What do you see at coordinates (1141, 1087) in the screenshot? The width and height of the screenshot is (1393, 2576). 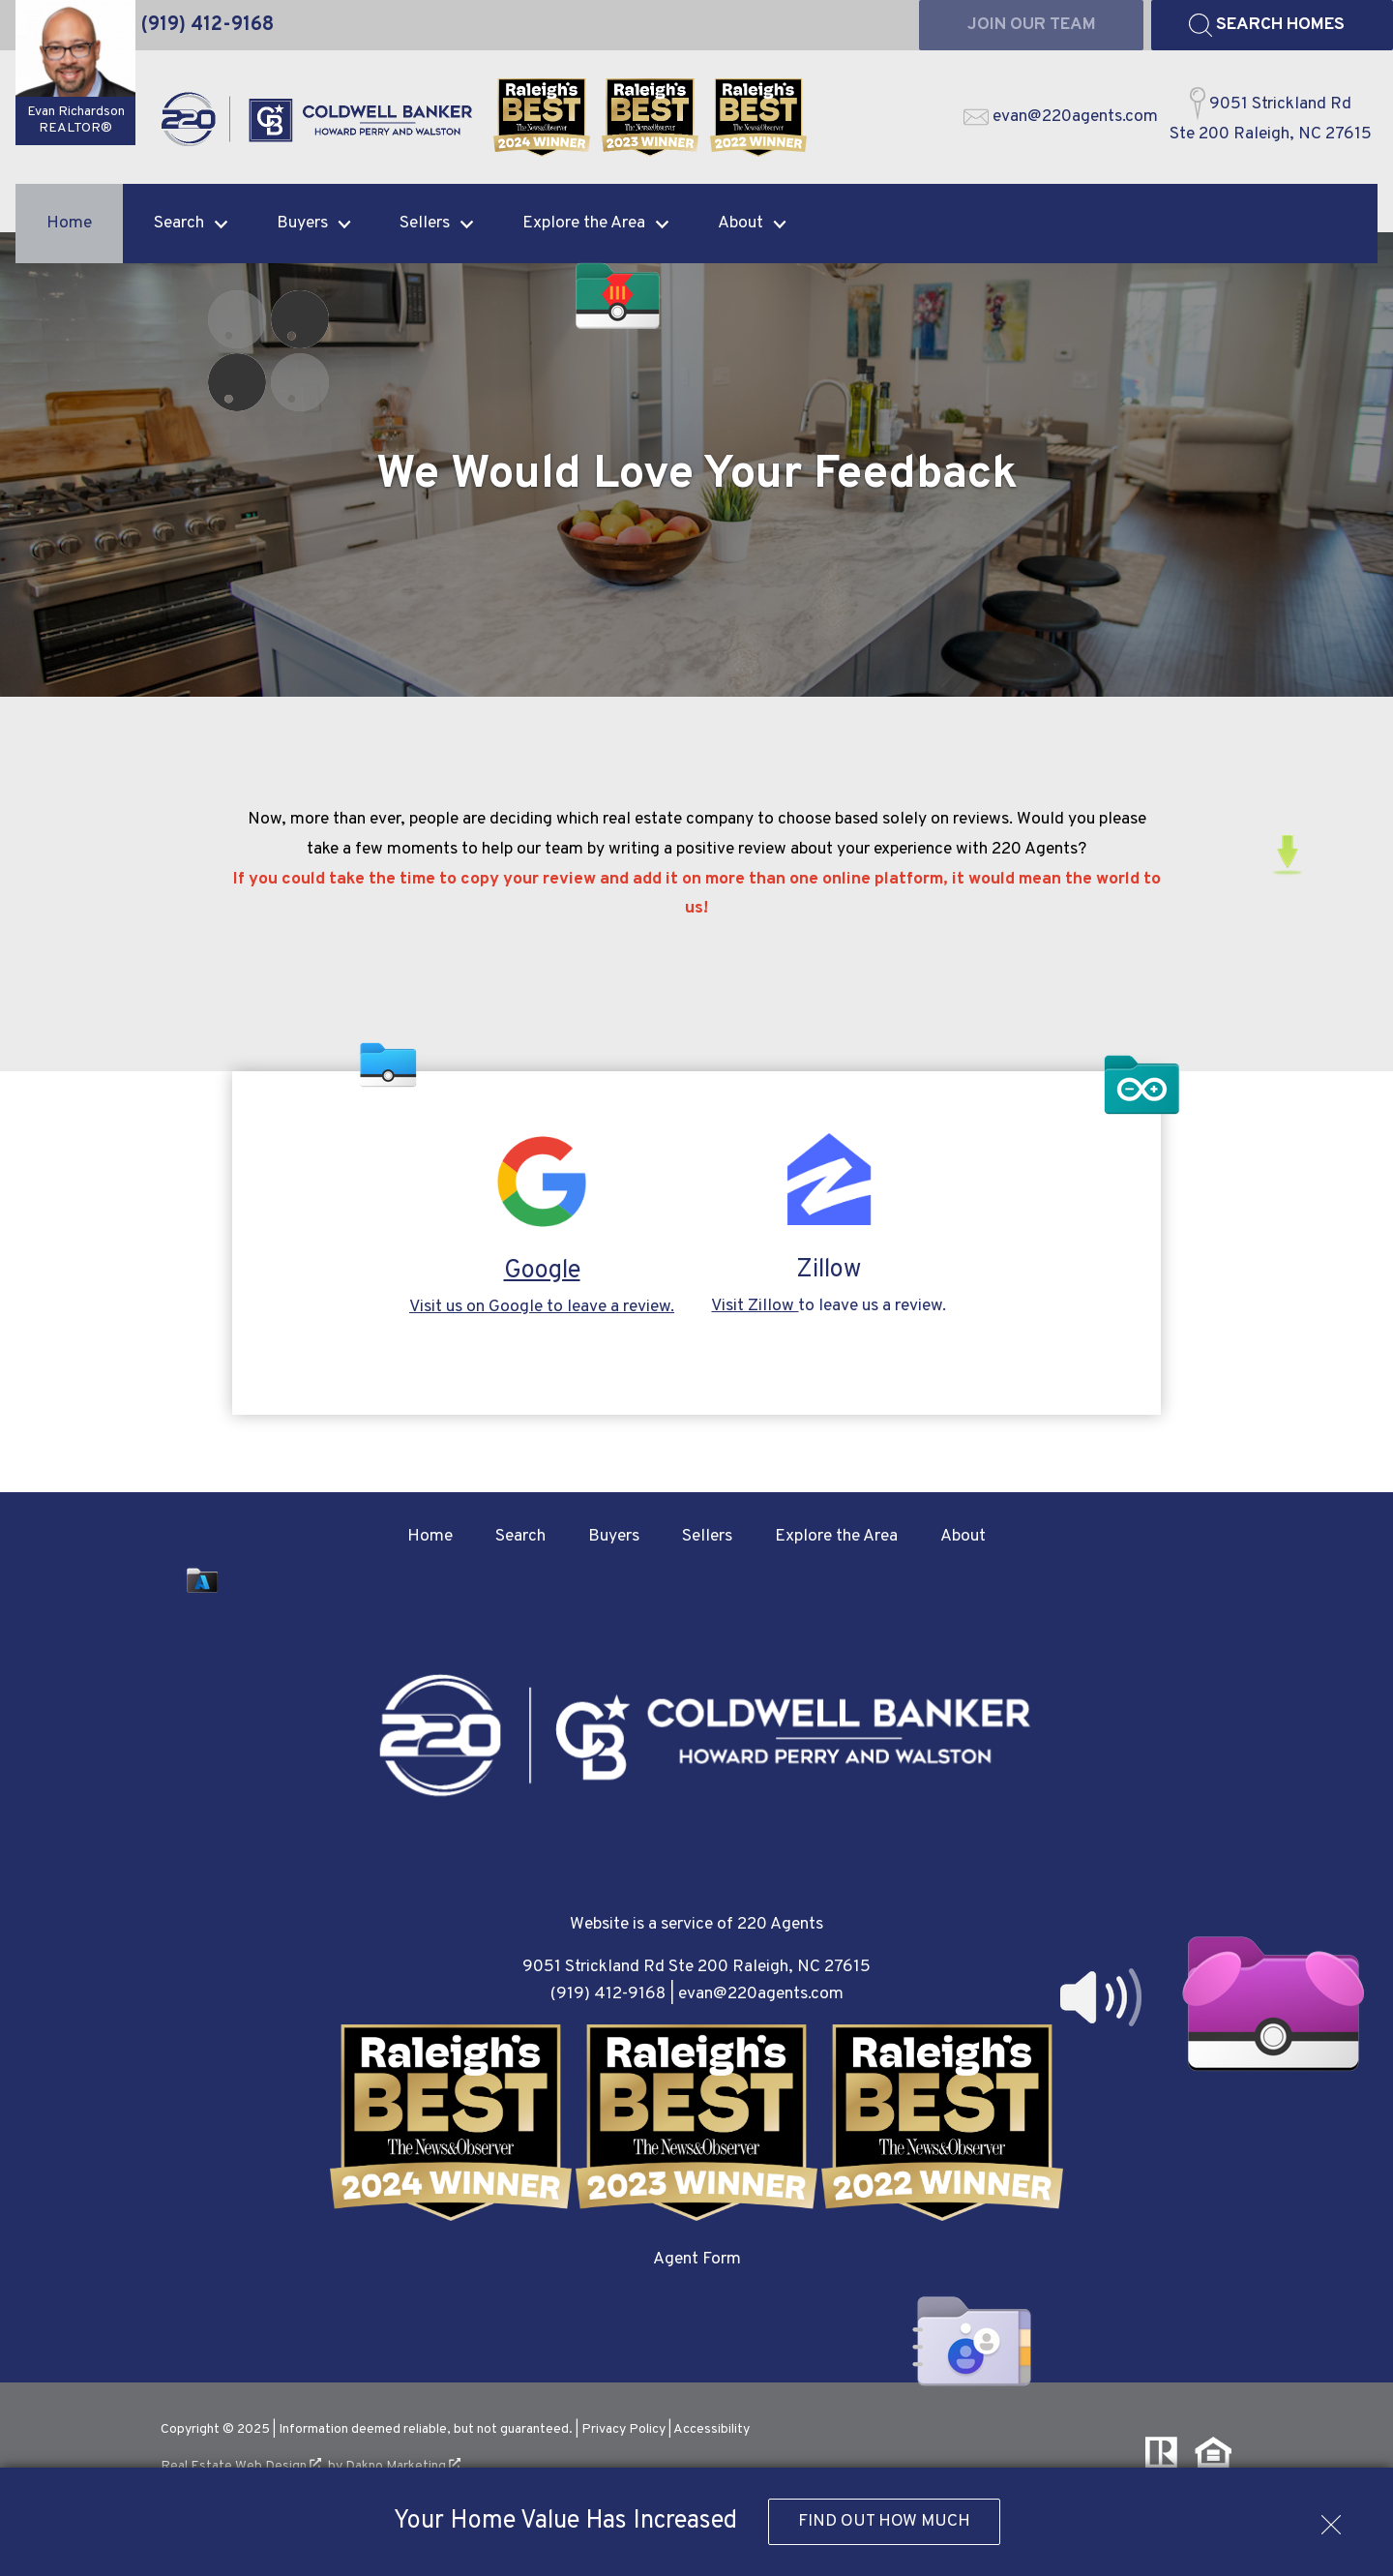 I see `open arduino project files folder` at bounding box center [1141, 1087].